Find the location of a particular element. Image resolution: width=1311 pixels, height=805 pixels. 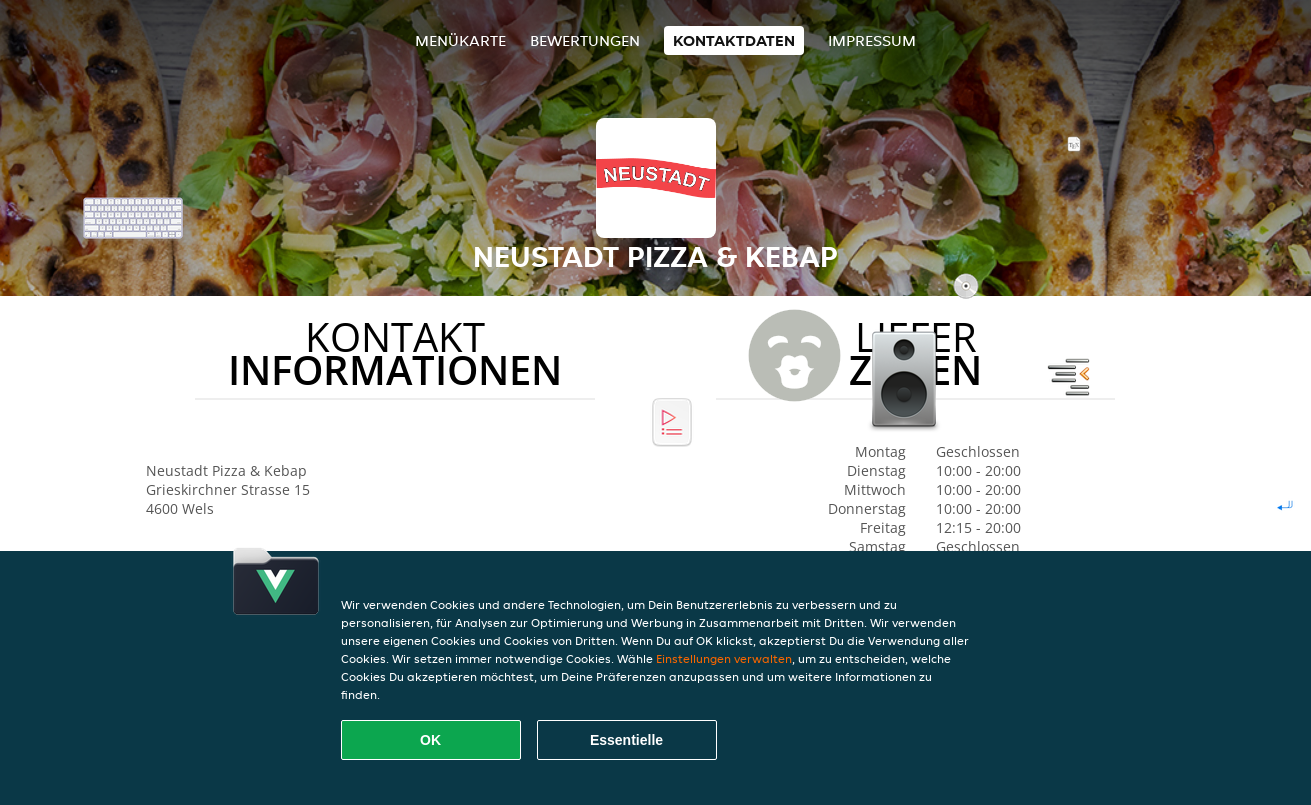

reply to all recipients of an email is located at coordinates (1284, 505).